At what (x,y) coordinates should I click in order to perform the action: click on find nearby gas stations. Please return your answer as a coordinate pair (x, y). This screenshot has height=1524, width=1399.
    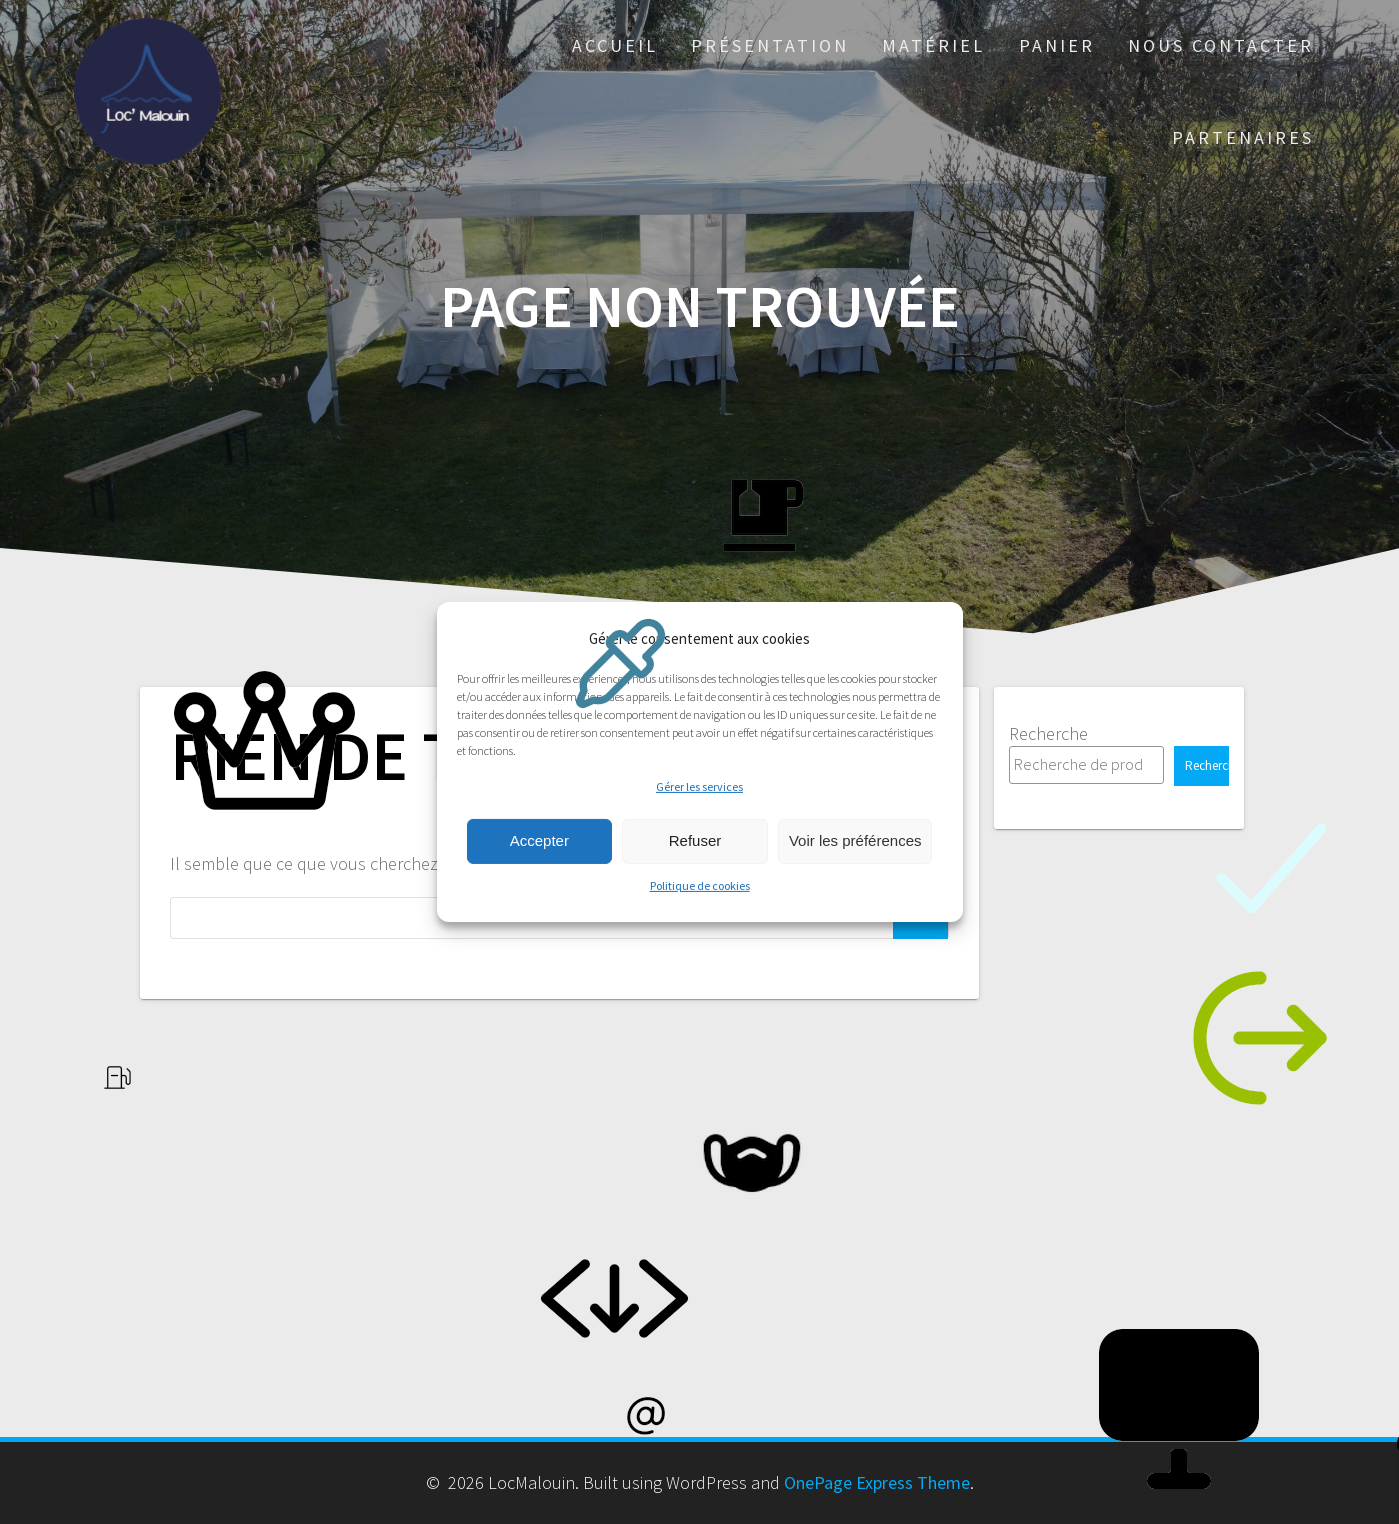
    Looking at the image, I should click on (116, 1077).